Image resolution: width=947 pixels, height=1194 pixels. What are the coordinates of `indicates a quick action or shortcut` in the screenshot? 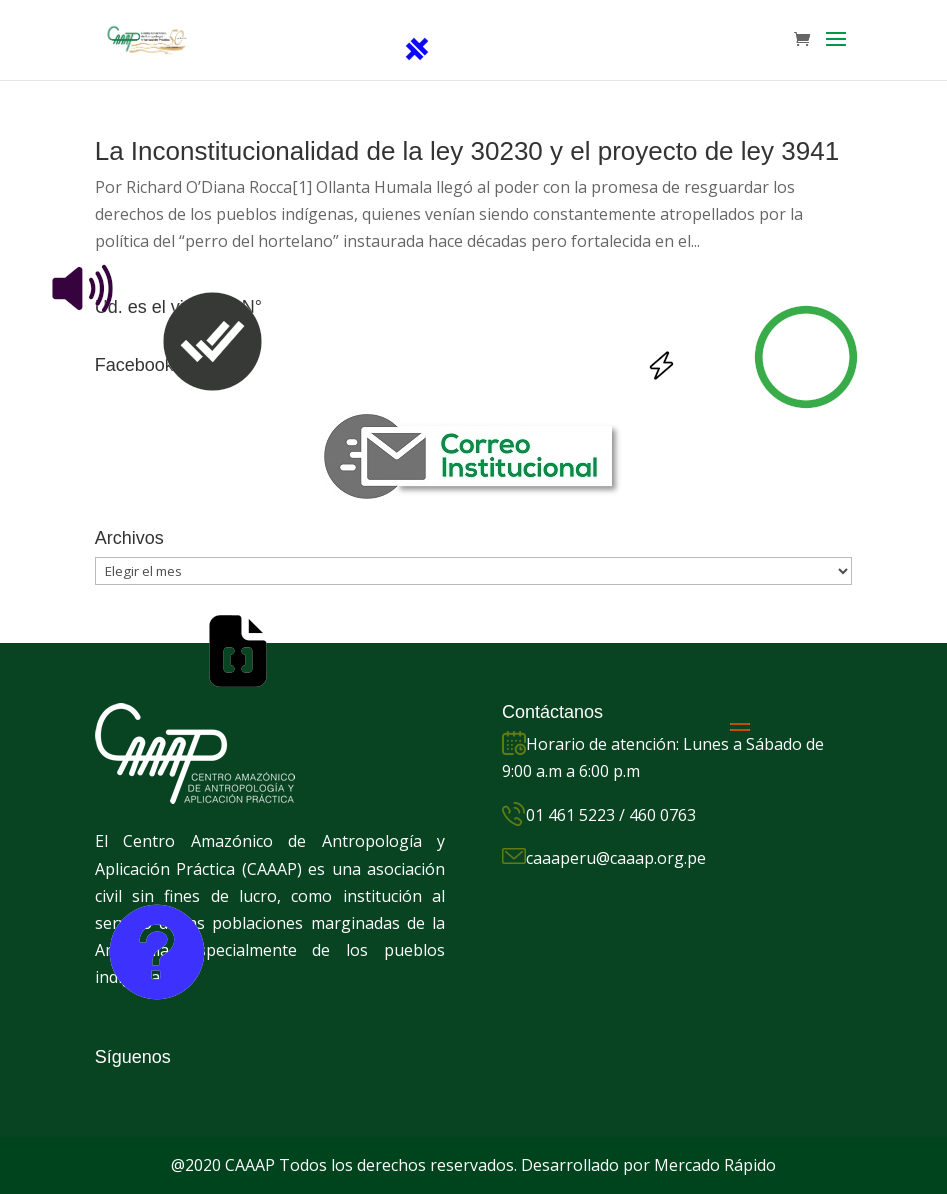 It's located at (661, 365).